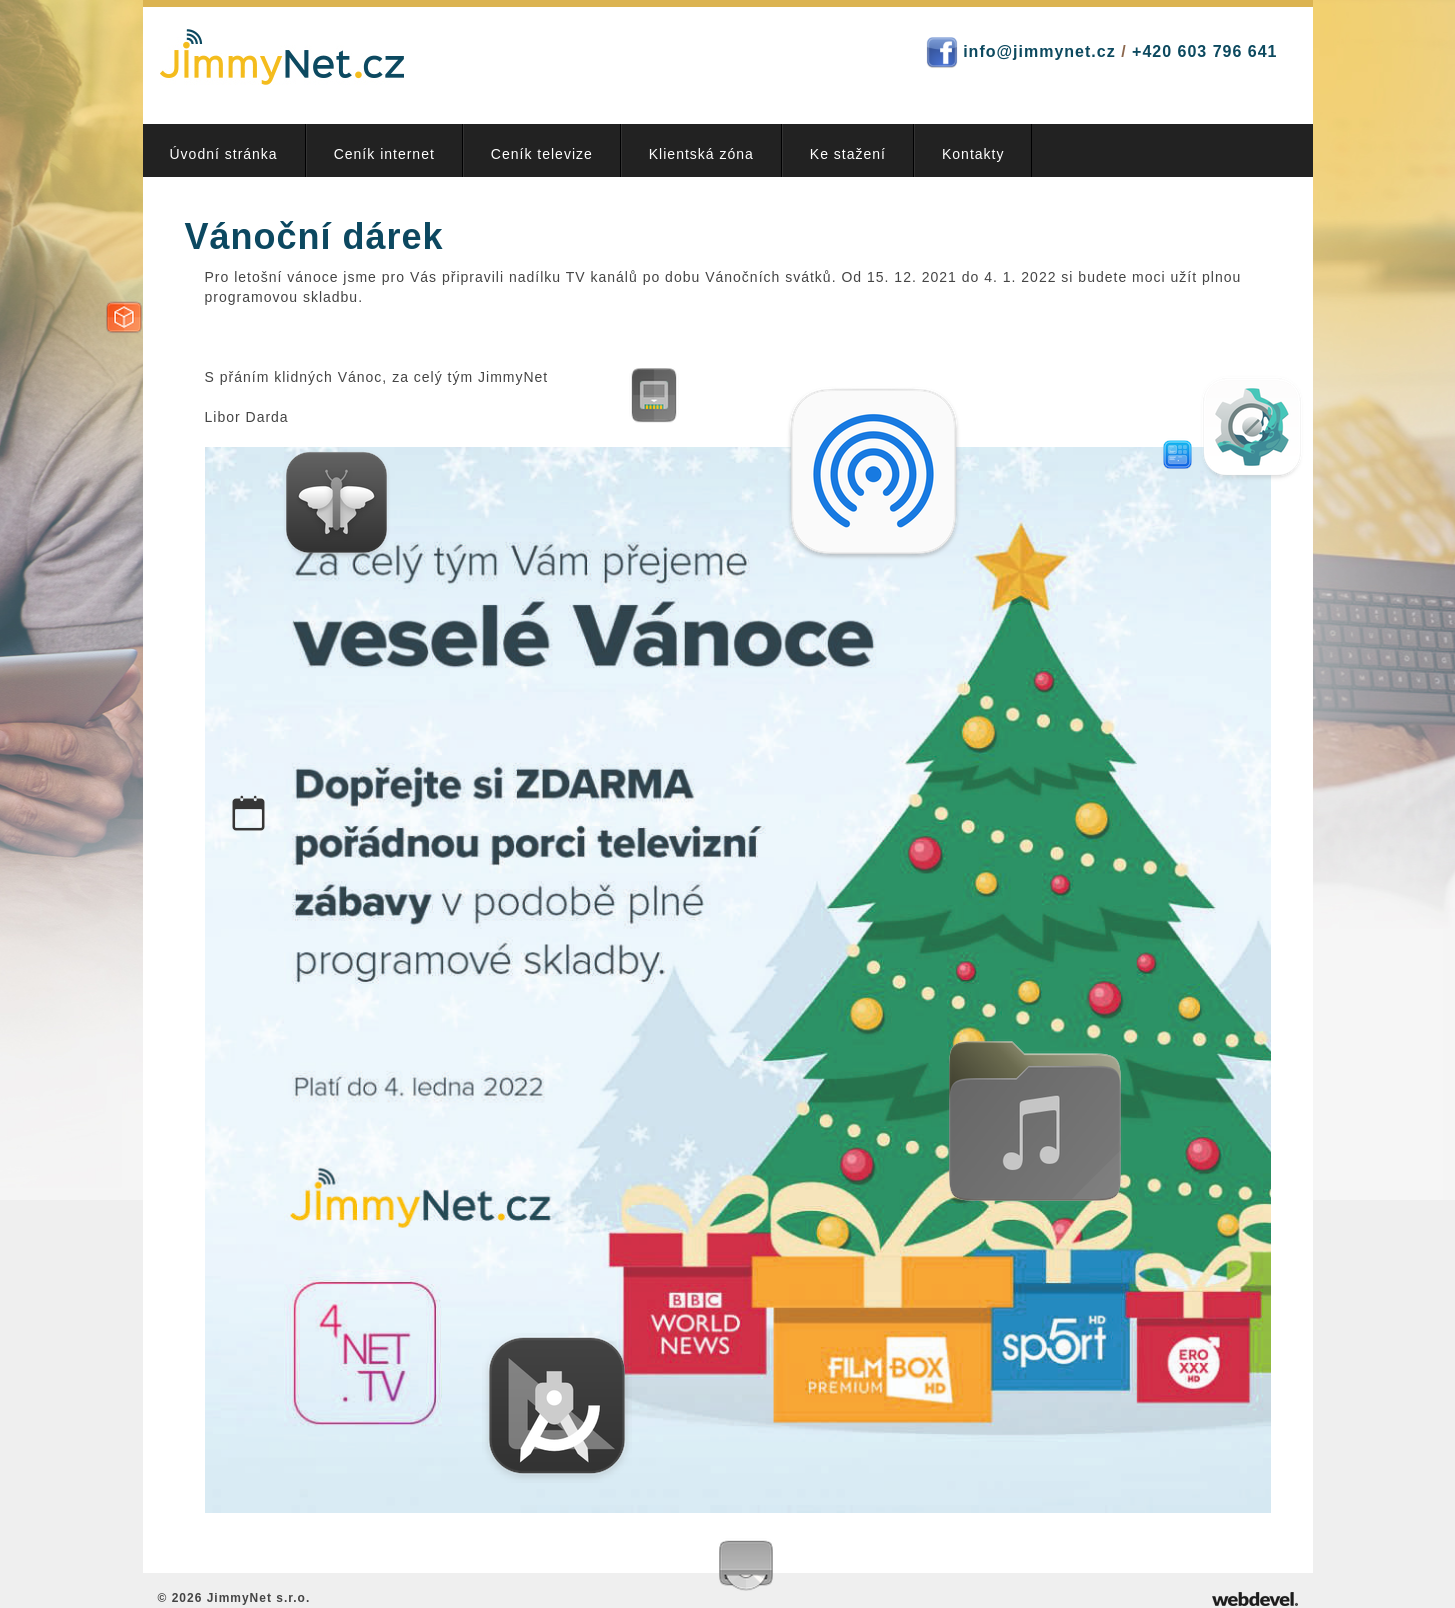  Describe the element at coordinates (873, 471) in the screenshot. I see `share files wirelessly with nearby Apple devices` at that location.